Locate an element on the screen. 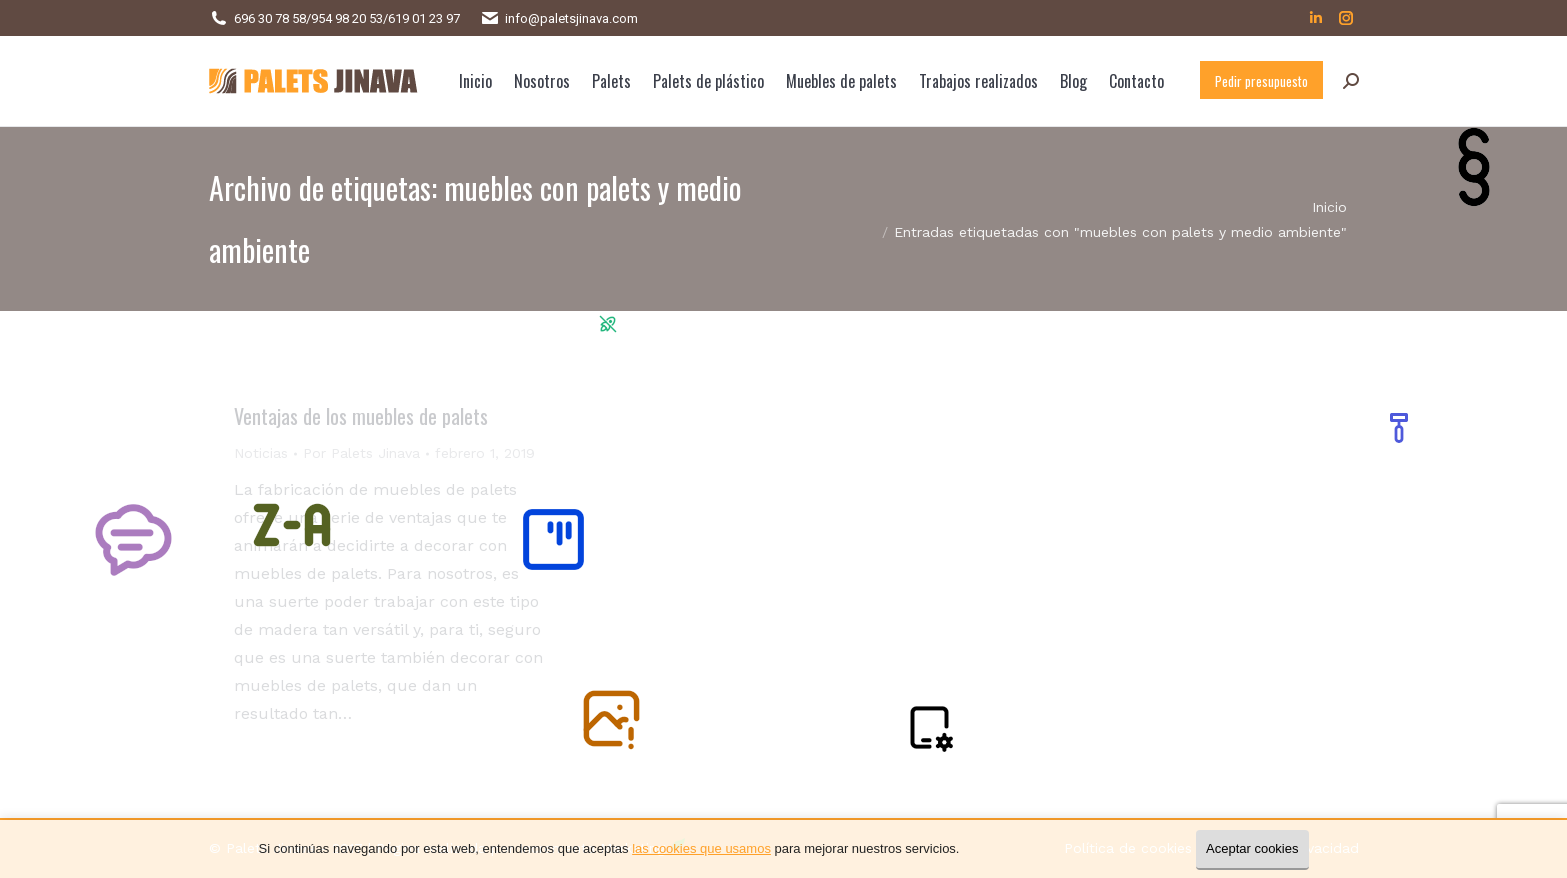 The image size is (1567, 878). access tablet device settings is located at coordinates (929, 727).